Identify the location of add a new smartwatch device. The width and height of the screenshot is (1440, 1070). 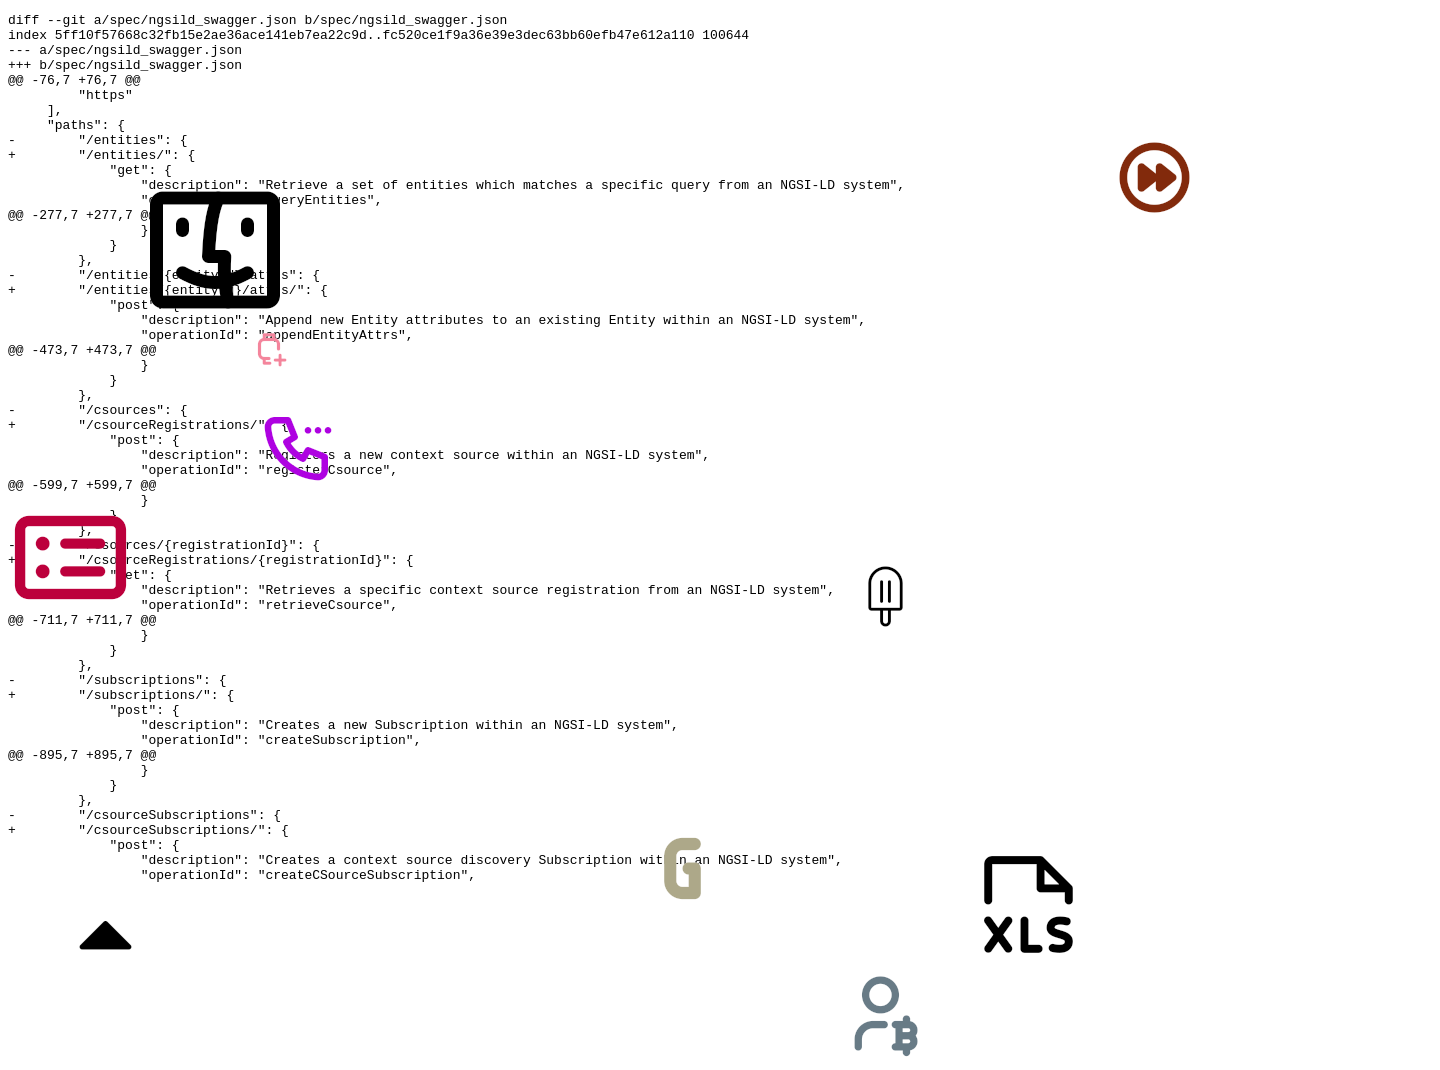
(269, 349).